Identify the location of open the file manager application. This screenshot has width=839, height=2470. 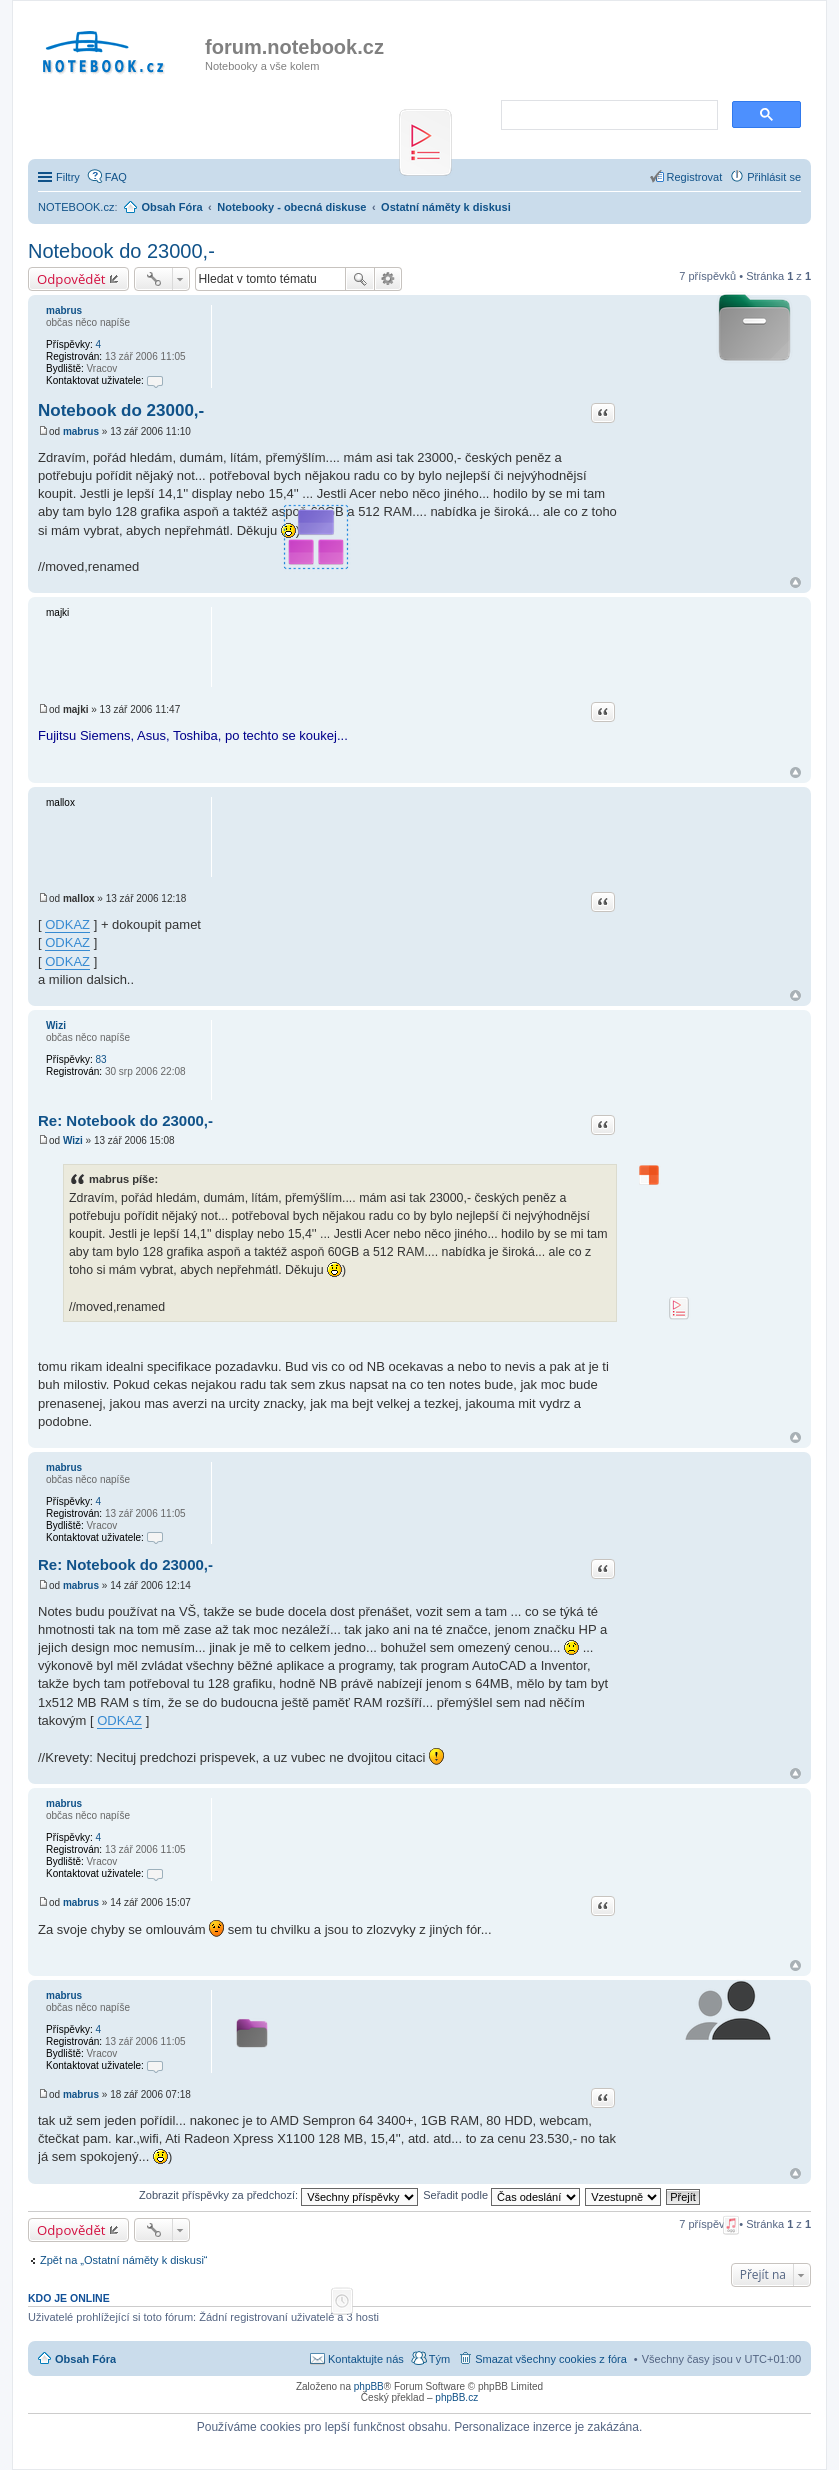
(754, 327).